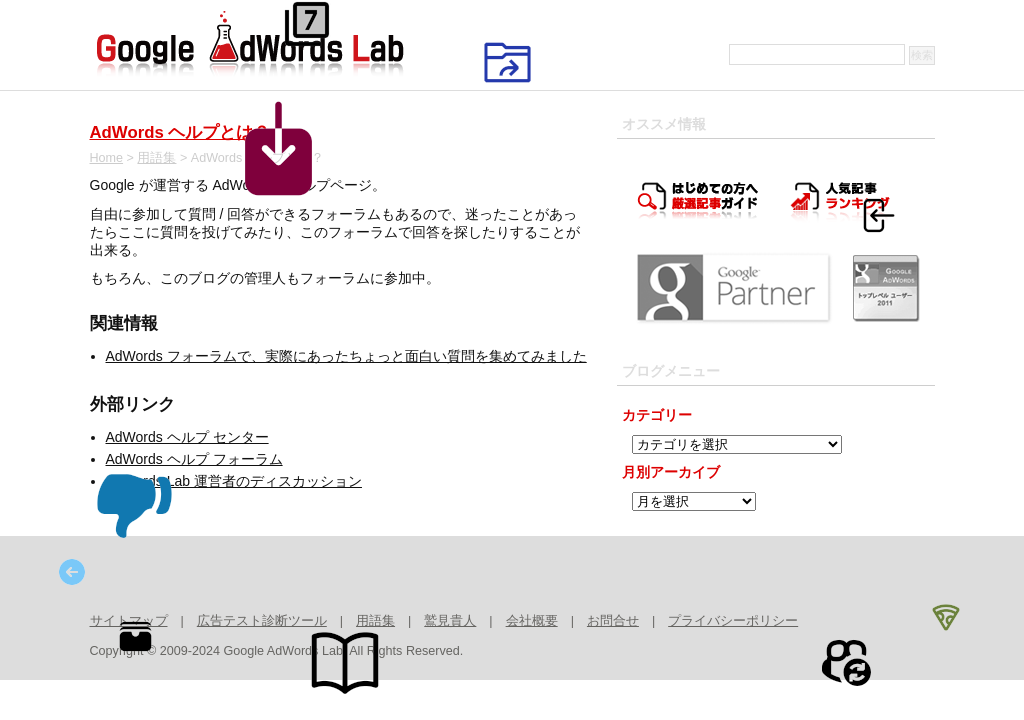 The width and height of the screenshot is (1024, 720). What do you see at coordinates (278, 148) in the screenshot?
I see `download file to device` at bounding box center [278, 148].